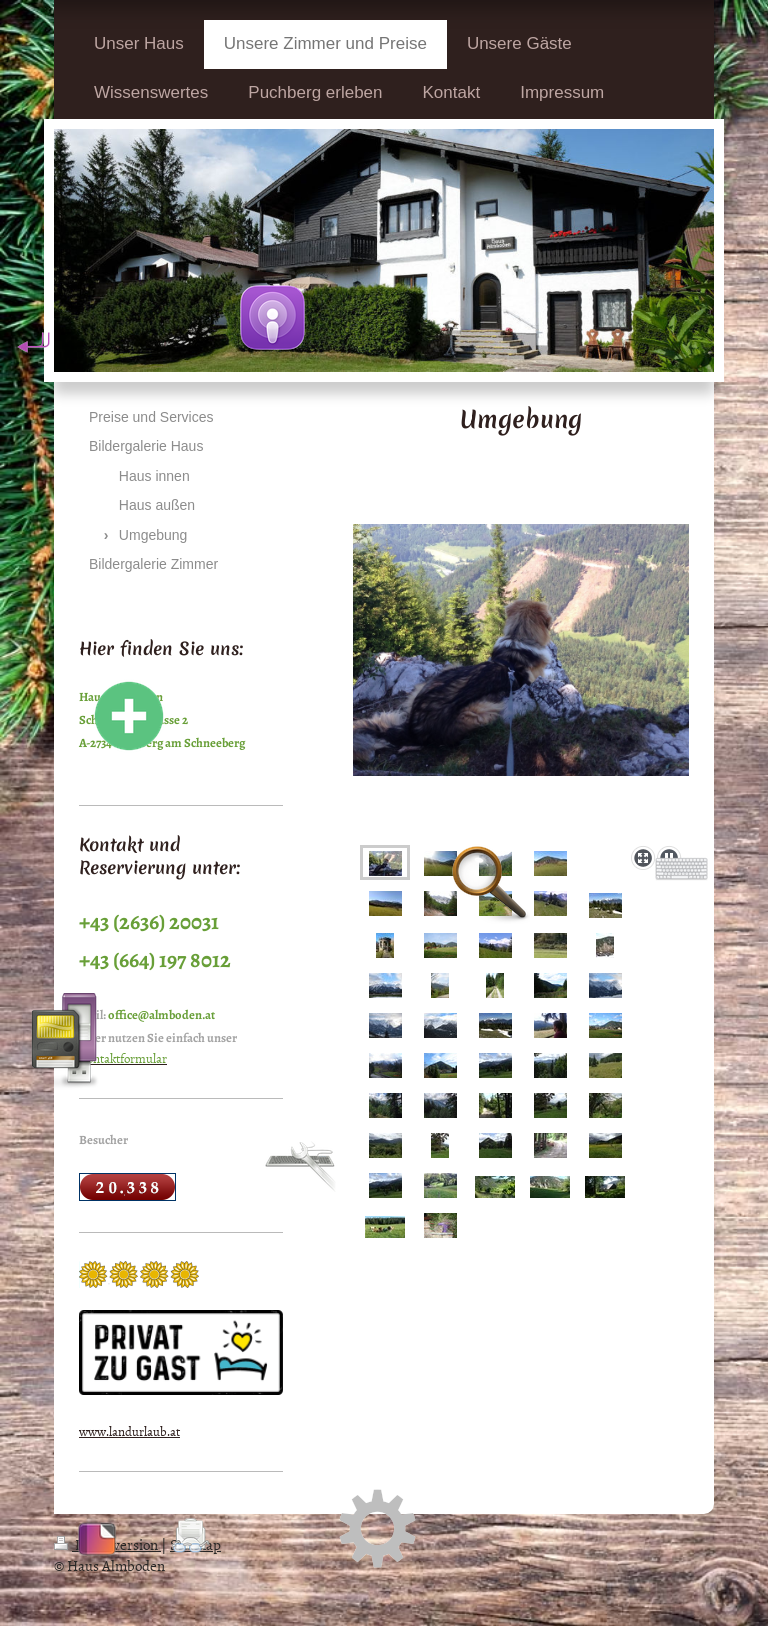 Image resolution: width=768 pixels, height=1626 pixels. What do you see at coordinates (67, 1041) in the screenshot?
I see `access removable storage devices` at bounding box center [67, 1041].